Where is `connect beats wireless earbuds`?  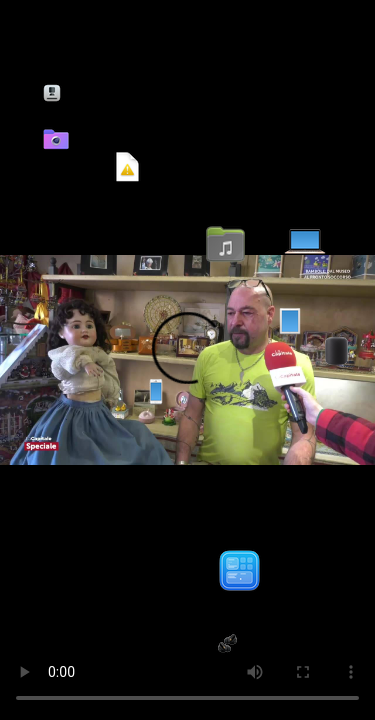 connect beats wireless earbuds is located at coordinates (227, 643).